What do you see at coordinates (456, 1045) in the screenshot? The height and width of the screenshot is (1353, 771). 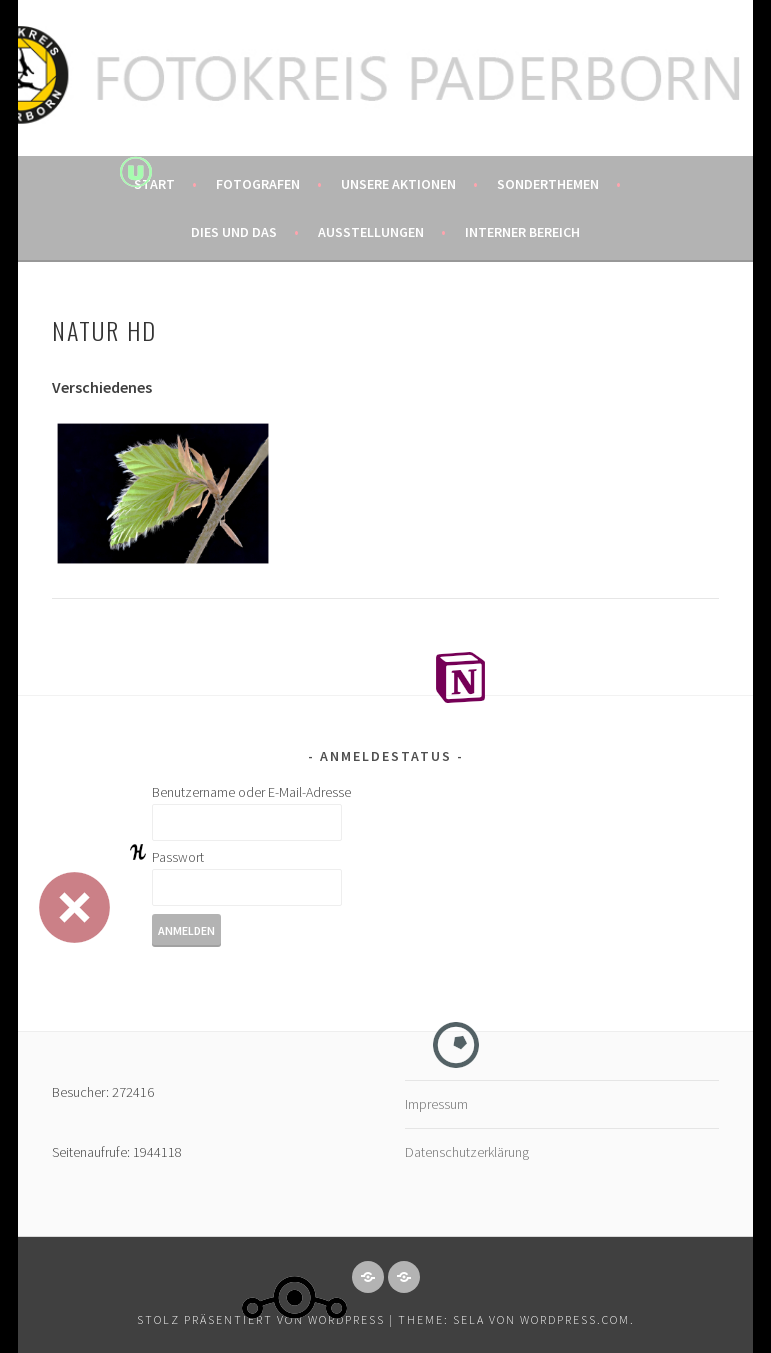 I see `open kuula 360° photo platform` at bounding box center [456, 1045].